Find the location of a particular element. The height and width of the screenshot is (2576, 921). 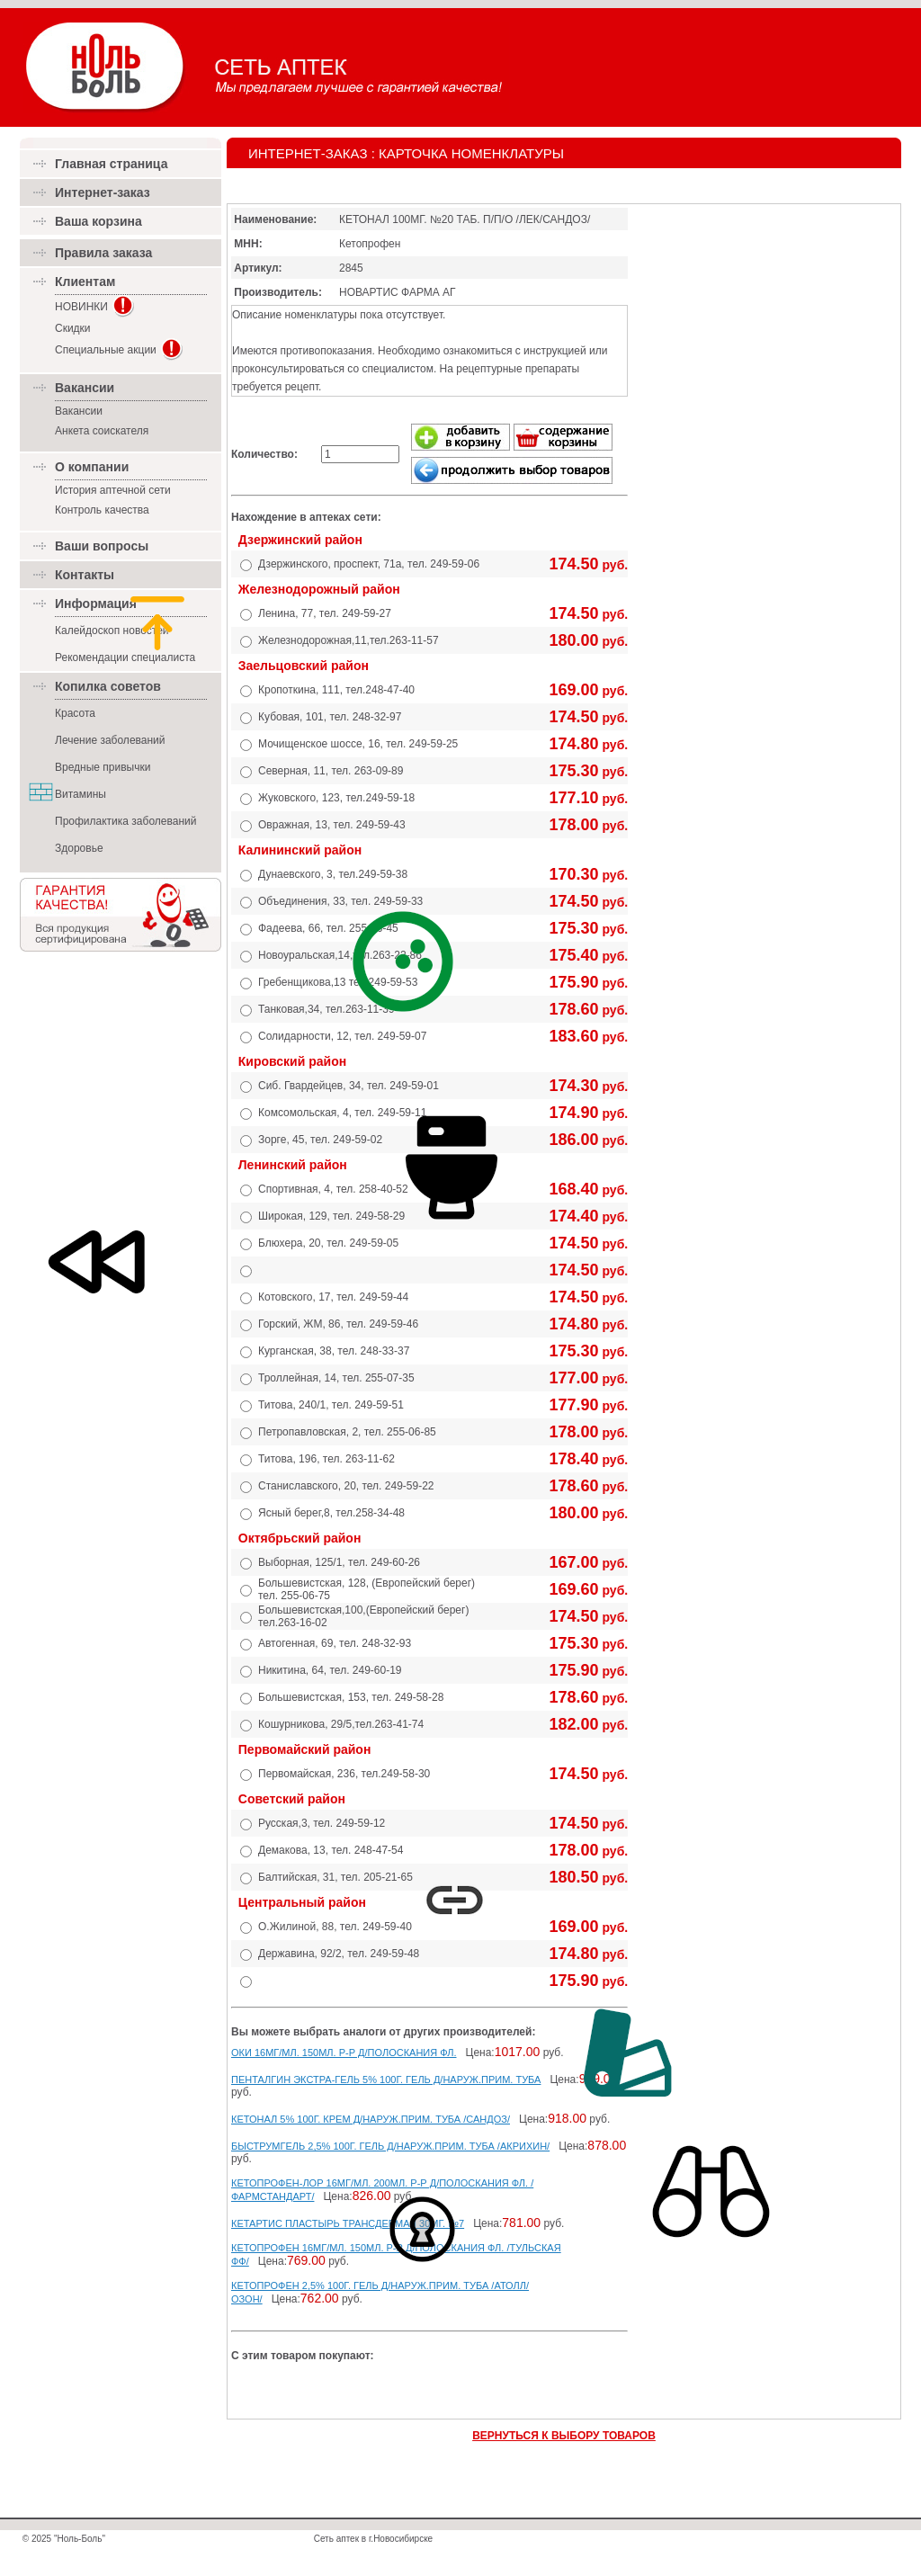

access color palette or theme options is located at coordinates (624, 2056).